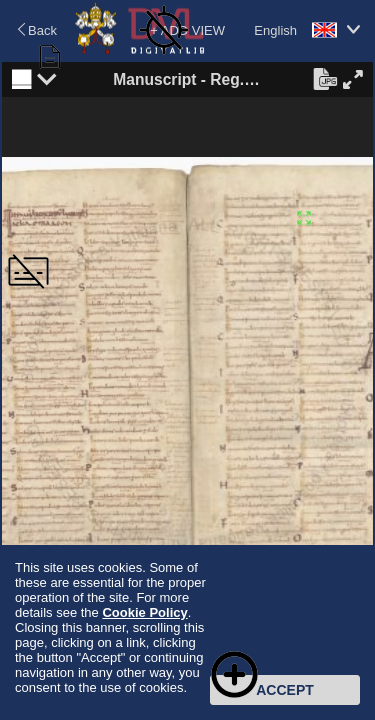 This screenshot has width=375, height=720. I want to click on add a new item, so click(234, 674).